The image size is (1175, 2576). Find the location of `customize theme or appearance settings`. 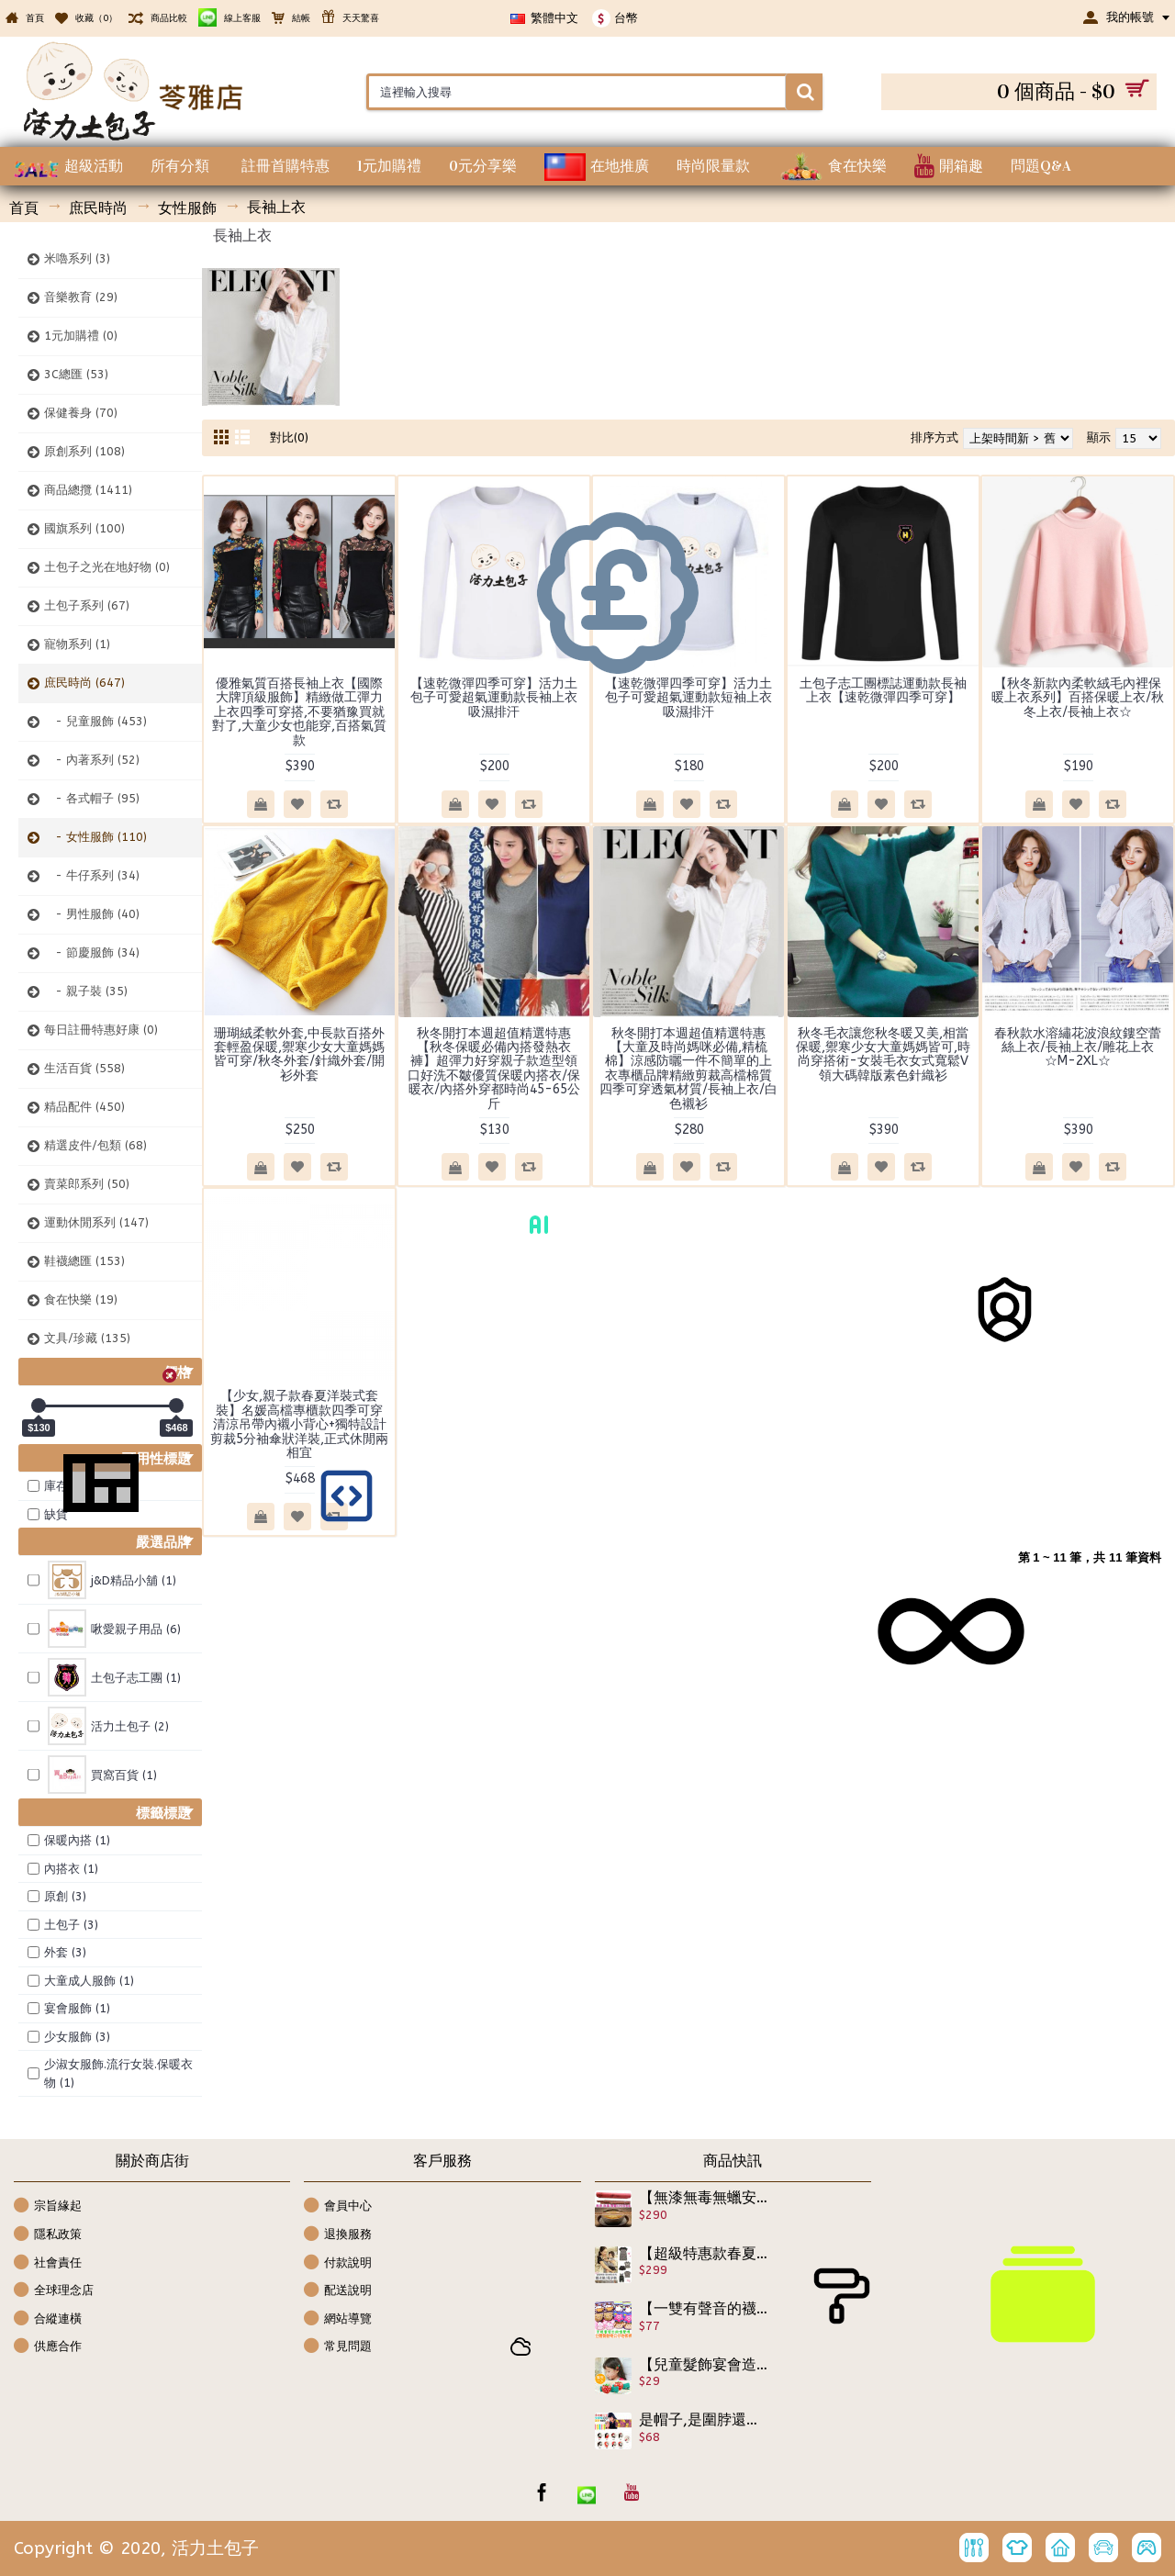

customize theme or appearance settings is located at coordinates (842, 2296).